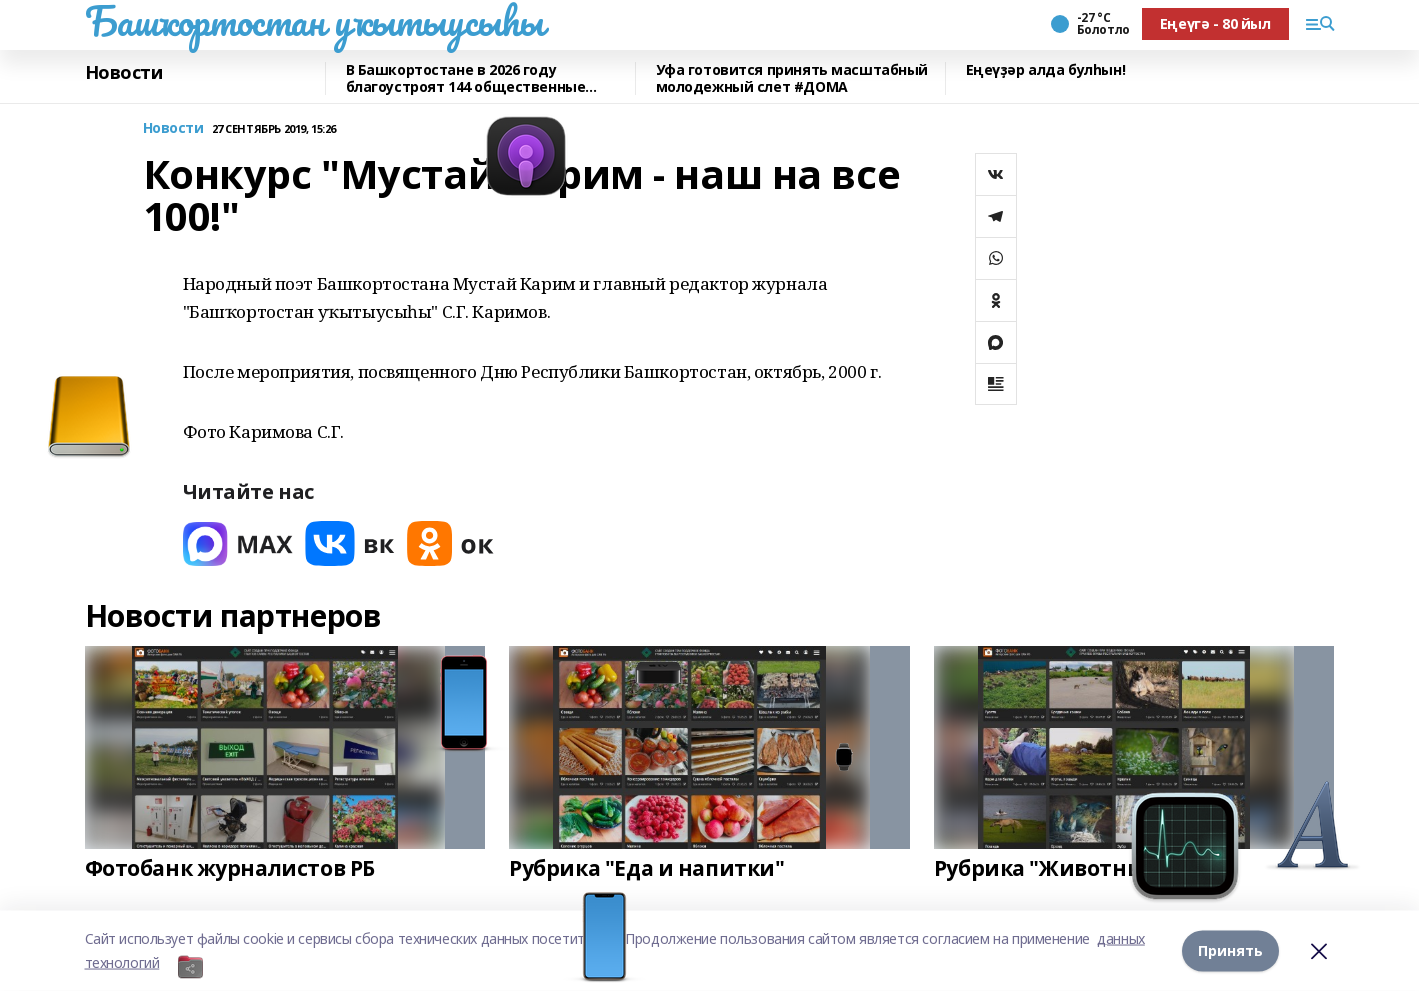 This screenshot has width=1419, height=991. Describe the element at coordinates (464, 704) in the screenshot. I see `manage connected iPhone 5c device` at that location.